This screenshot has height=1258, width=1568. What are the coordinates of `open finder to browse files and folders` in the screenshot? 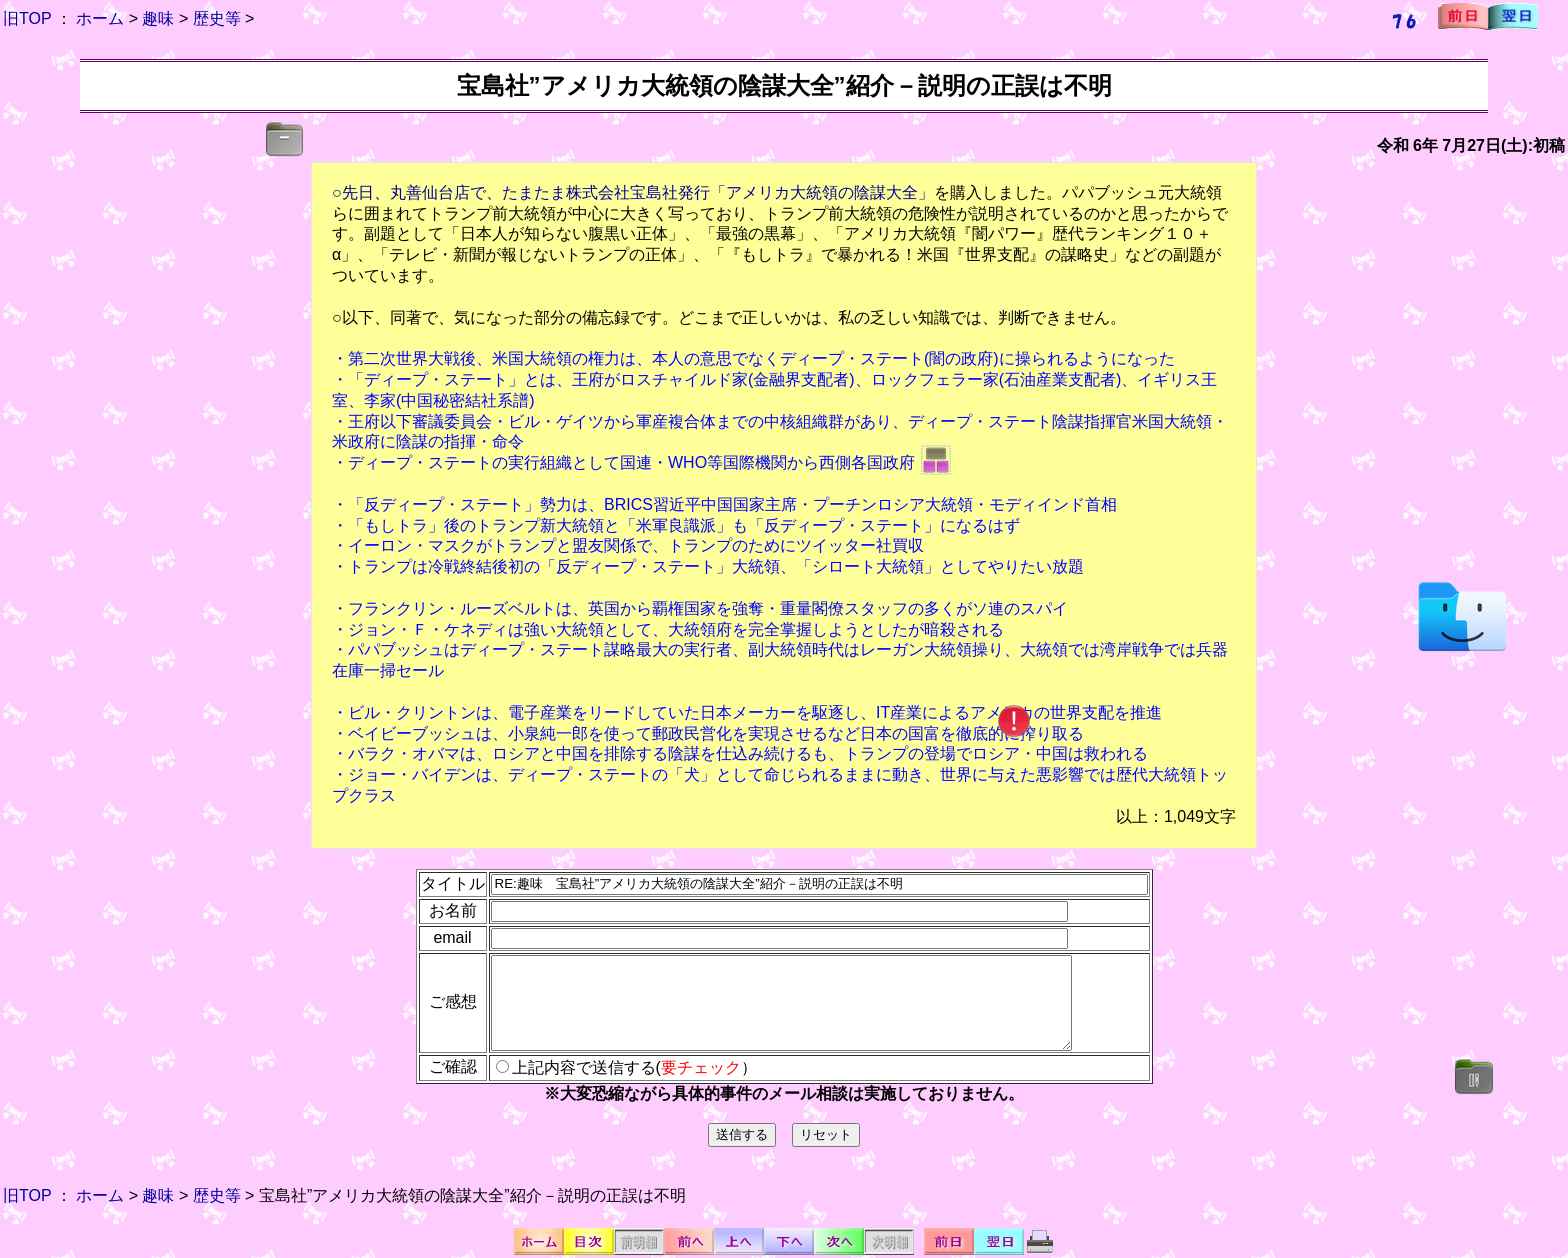 It's located at (1462, 619).